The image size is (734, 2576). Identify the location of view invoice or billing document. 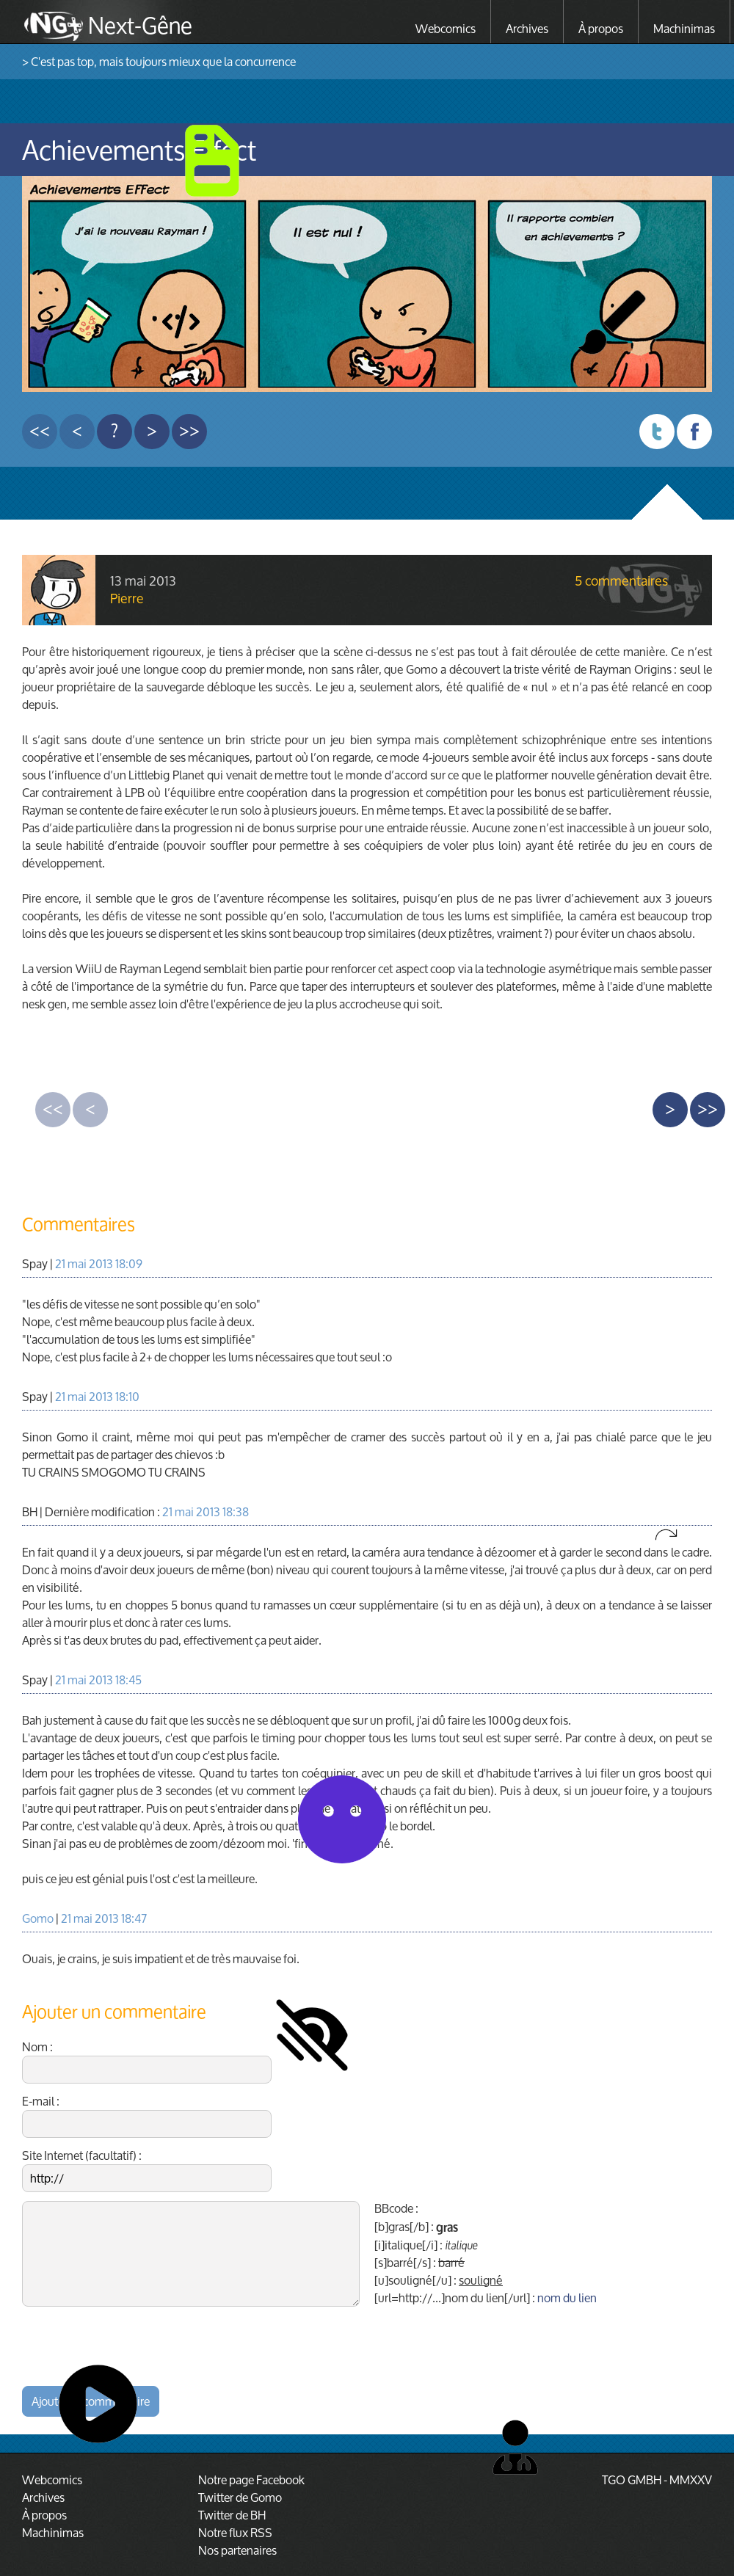
(212, 161).